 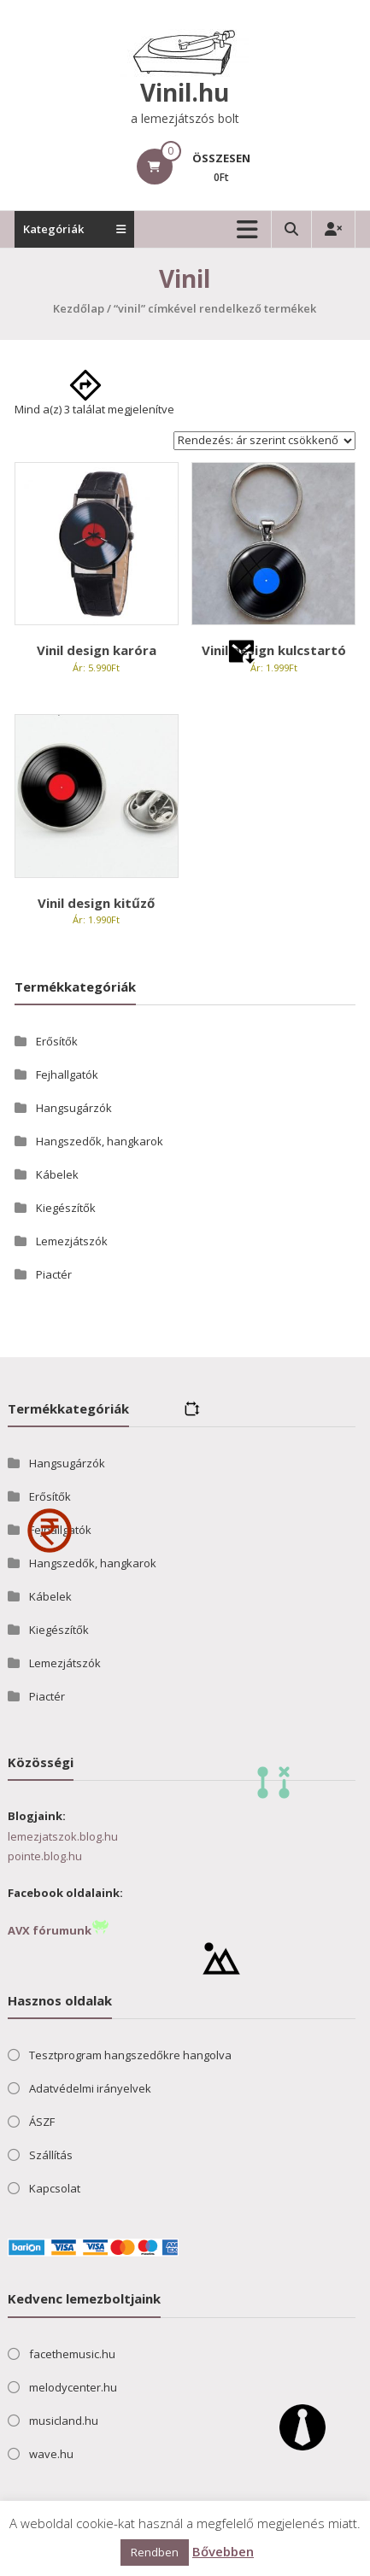 I want to click on mamba ui brand logo, so click(x=100, y=1927).